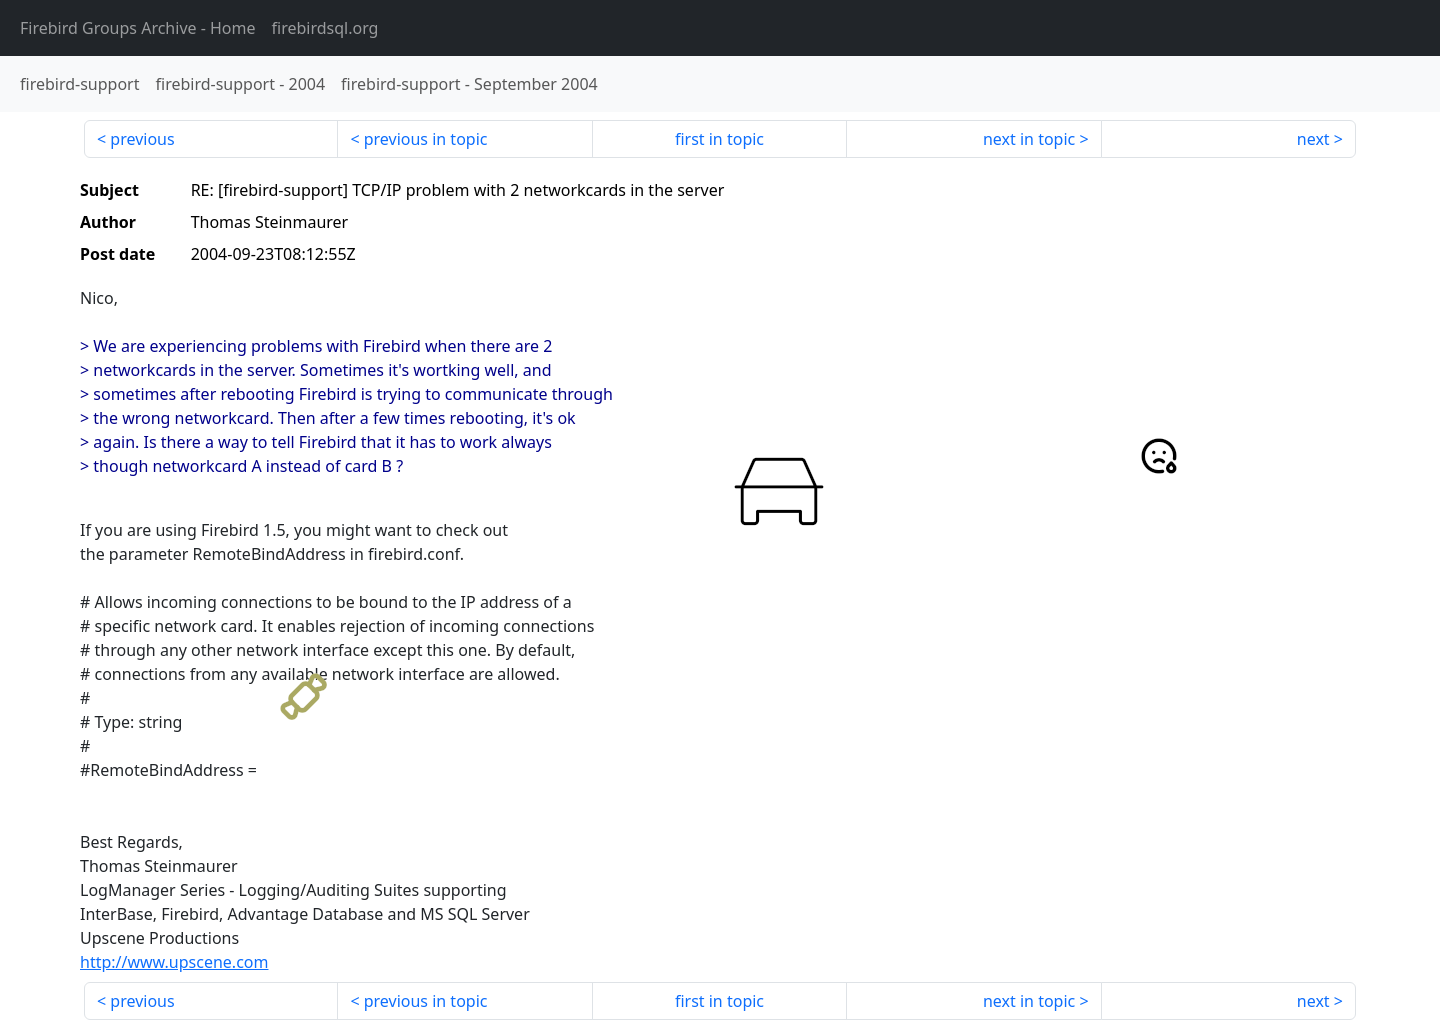  I want to click on access vehicle or car-related features, so click(779, 493).